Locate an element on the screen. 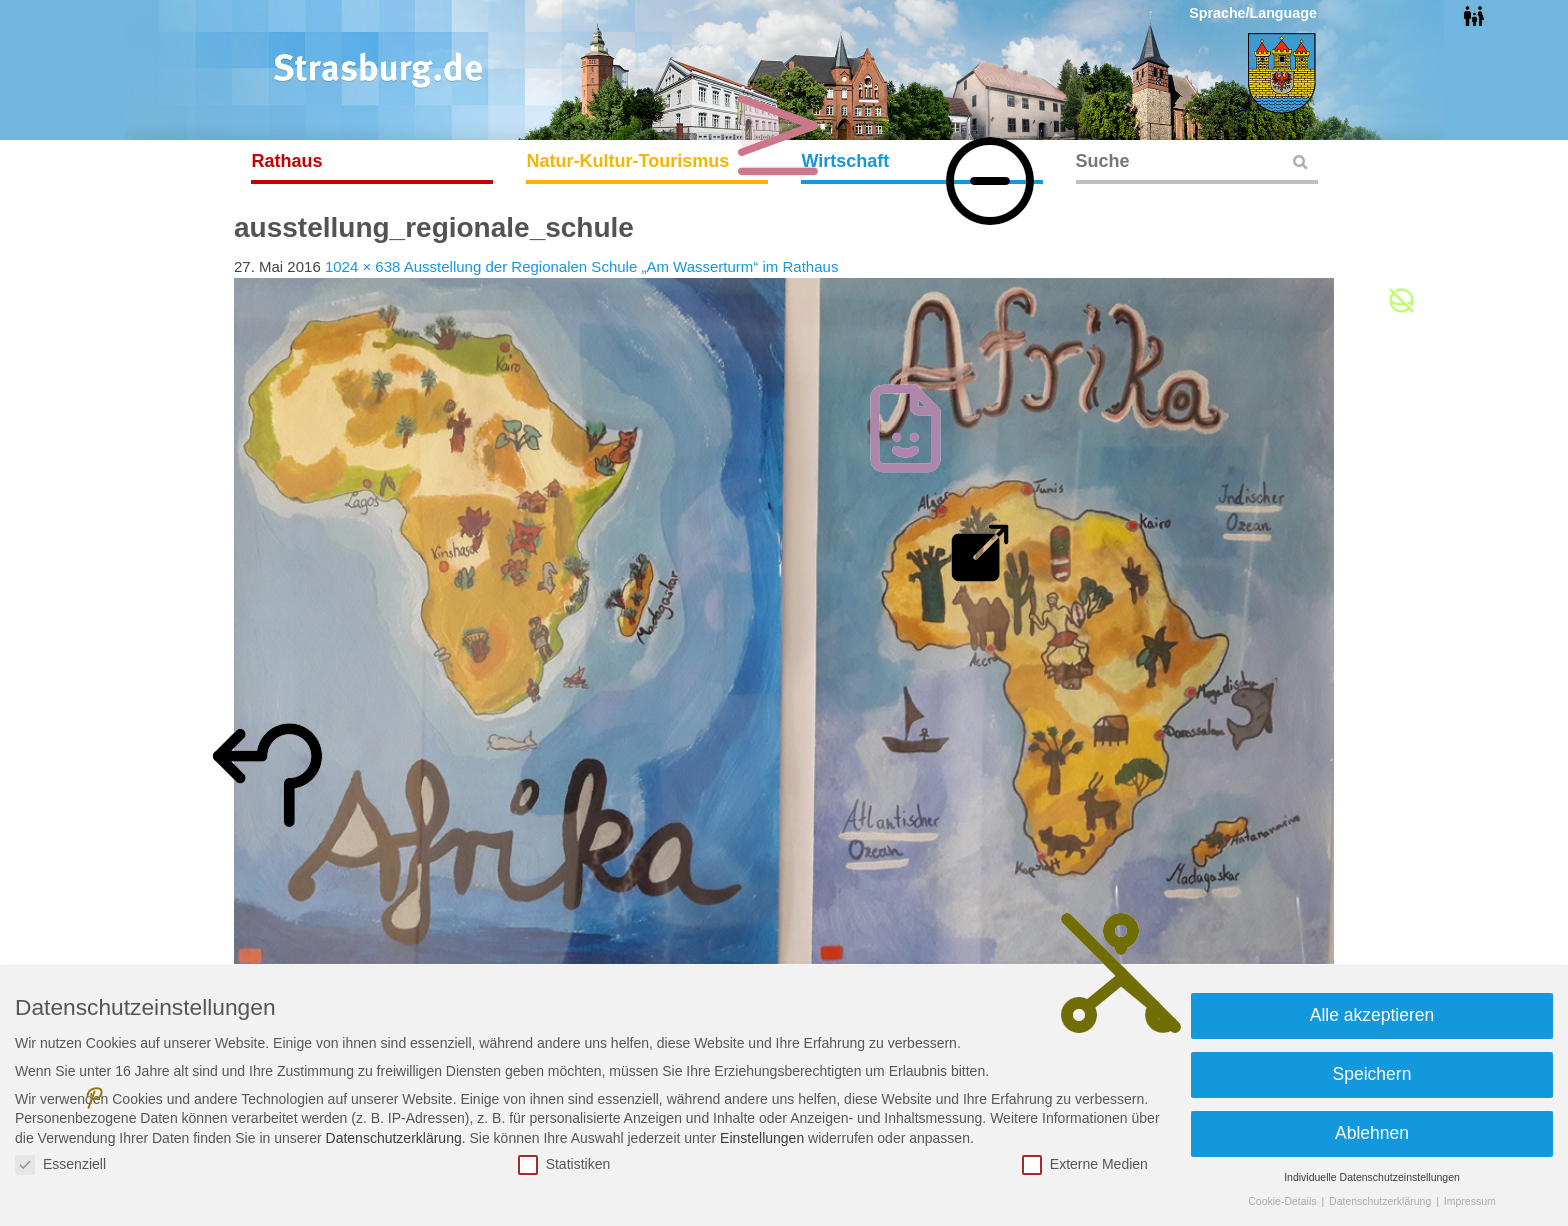 Image resolution: width=1568 pixels, height=1226 pixels. view a friendly or positive document is located at coordinates (905, 428).